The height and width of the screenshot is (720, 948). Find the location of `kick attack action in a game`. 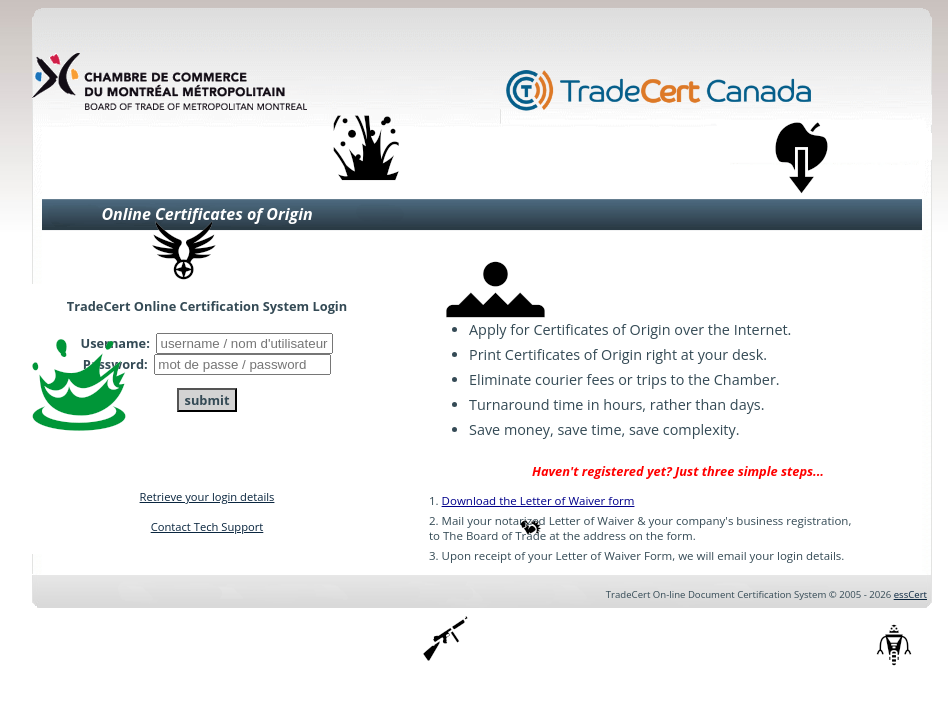

kick attack action in a game is located at coordinates (531, 527).